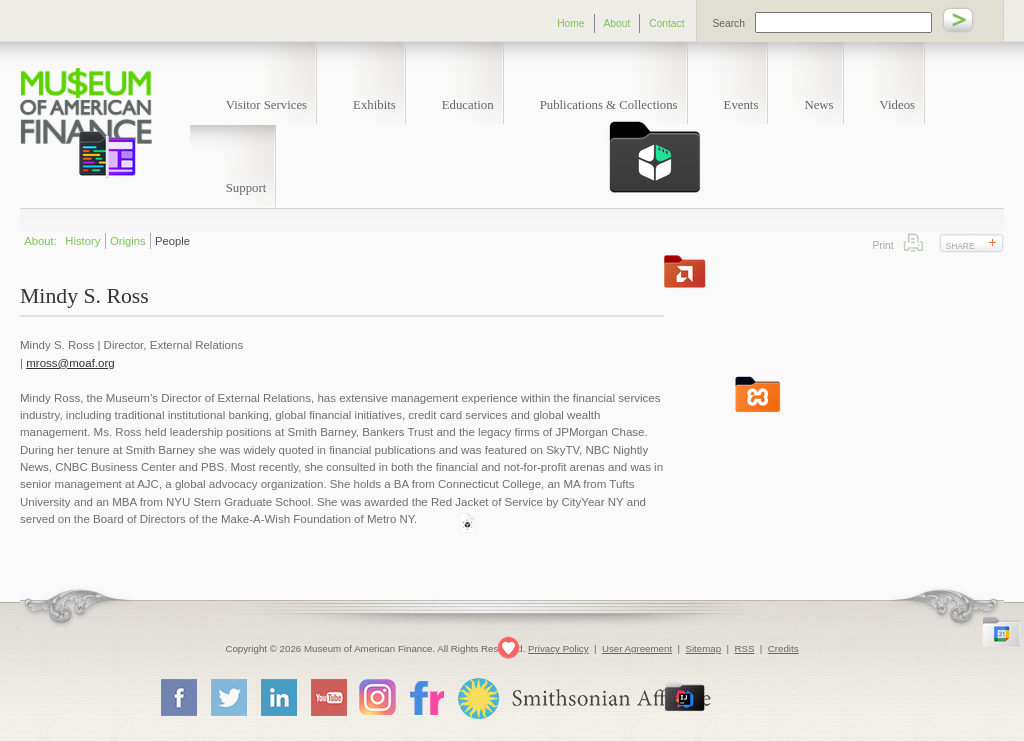 This screenshot has height=741, width=1024. Describe the element at coordinates (107, 155) in the screenshot. I see `open programming projects folder` at that location.